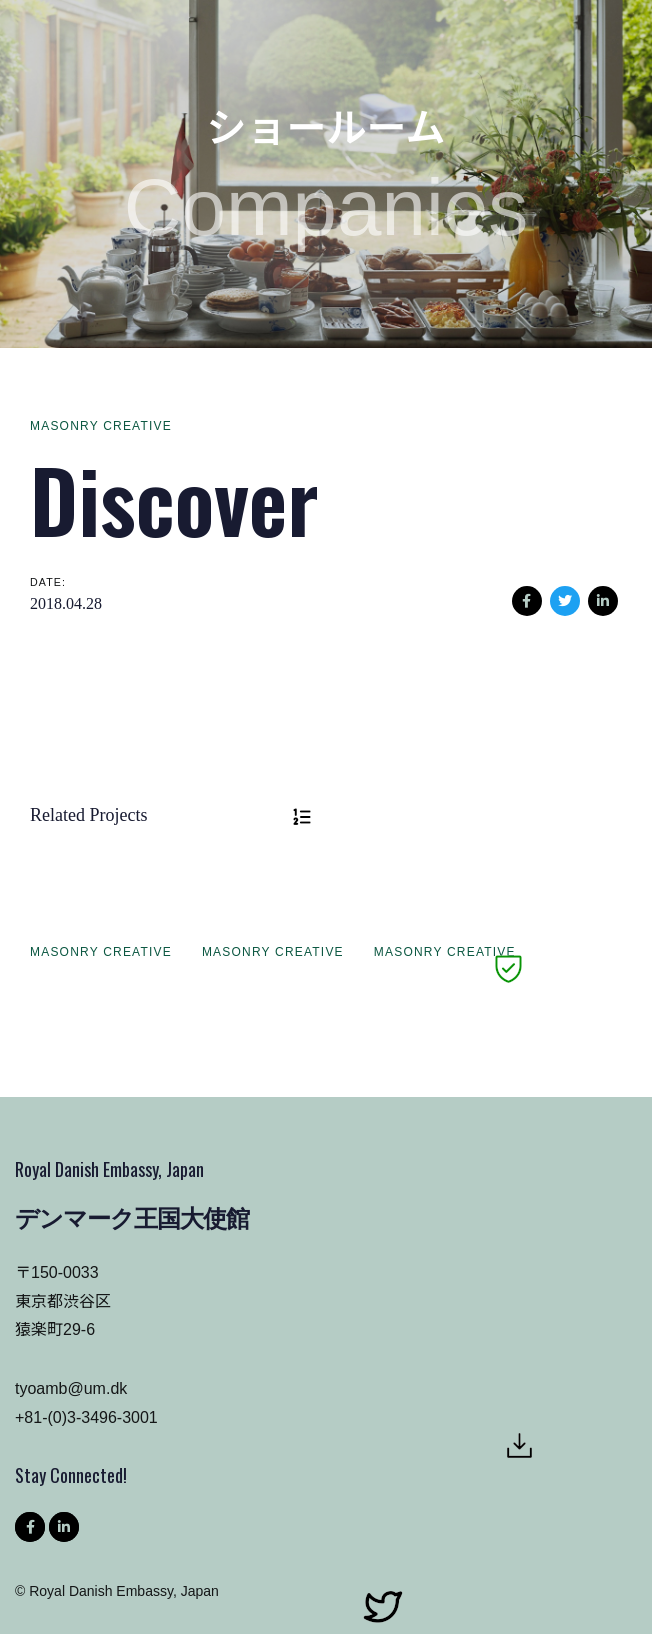  Describe the element at coordinates (519, 1446) in the screenshot. I see `download a file or document` at that location.